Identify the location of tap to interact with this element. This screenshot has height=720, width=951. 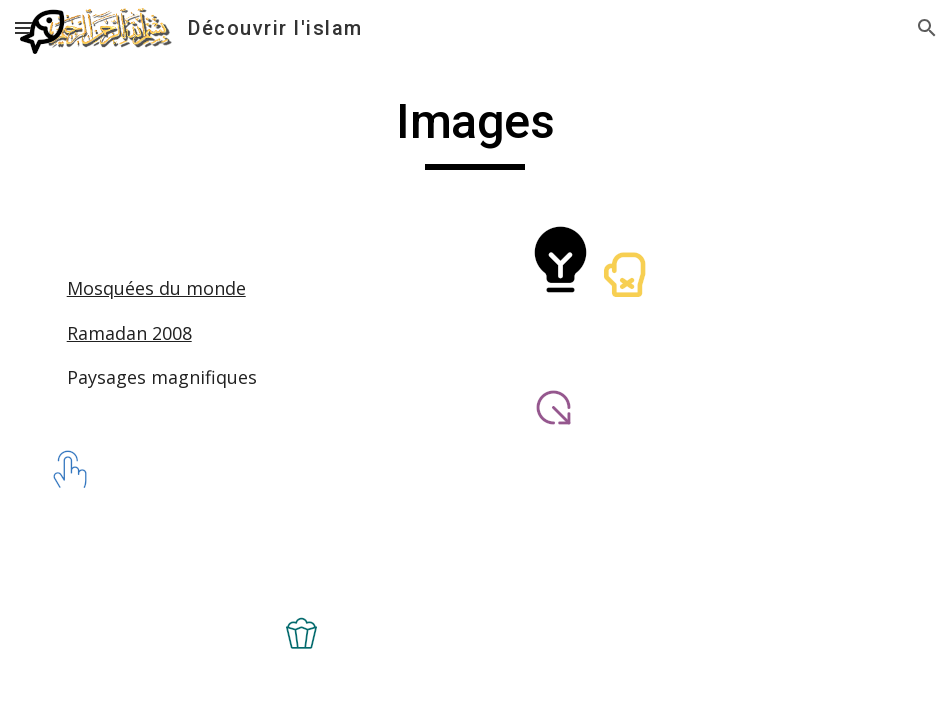
(70, 470).